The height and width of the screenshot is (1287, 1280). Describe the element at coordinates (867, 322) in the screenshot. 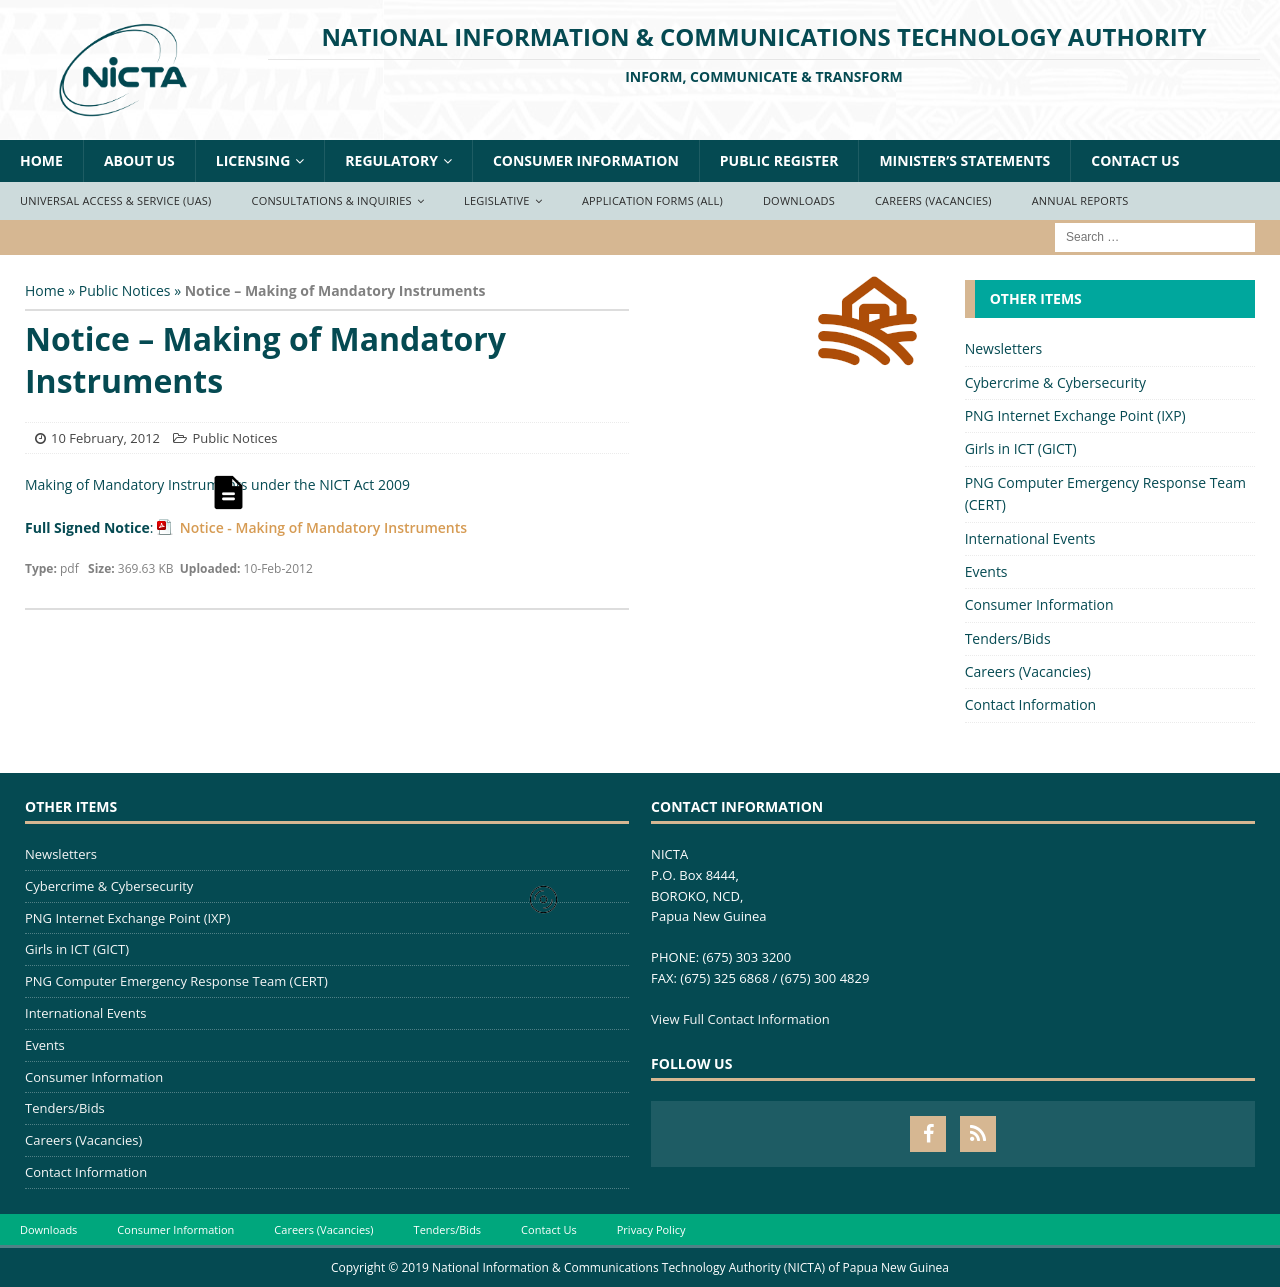

I see `access farm or agricultural settings` at that location.